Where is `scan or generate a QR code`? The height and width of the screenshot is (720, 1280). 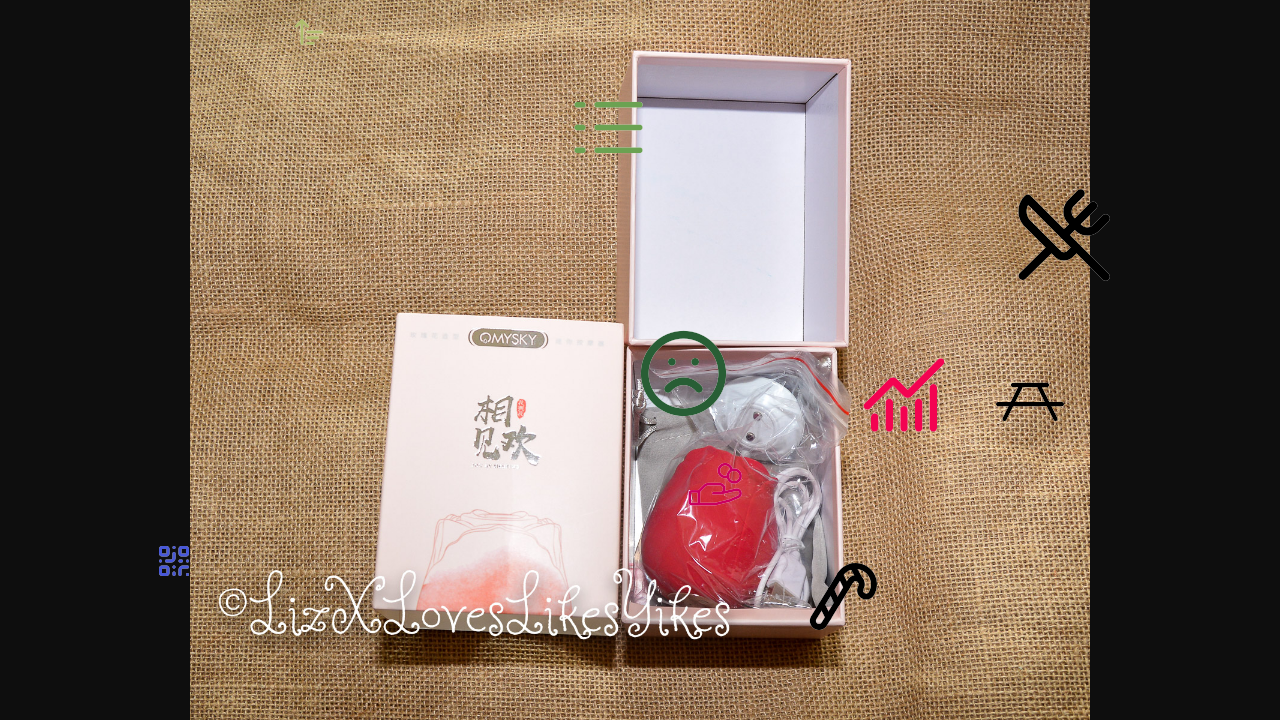
scan or generate a QR code is located at coordinates (174, 561).